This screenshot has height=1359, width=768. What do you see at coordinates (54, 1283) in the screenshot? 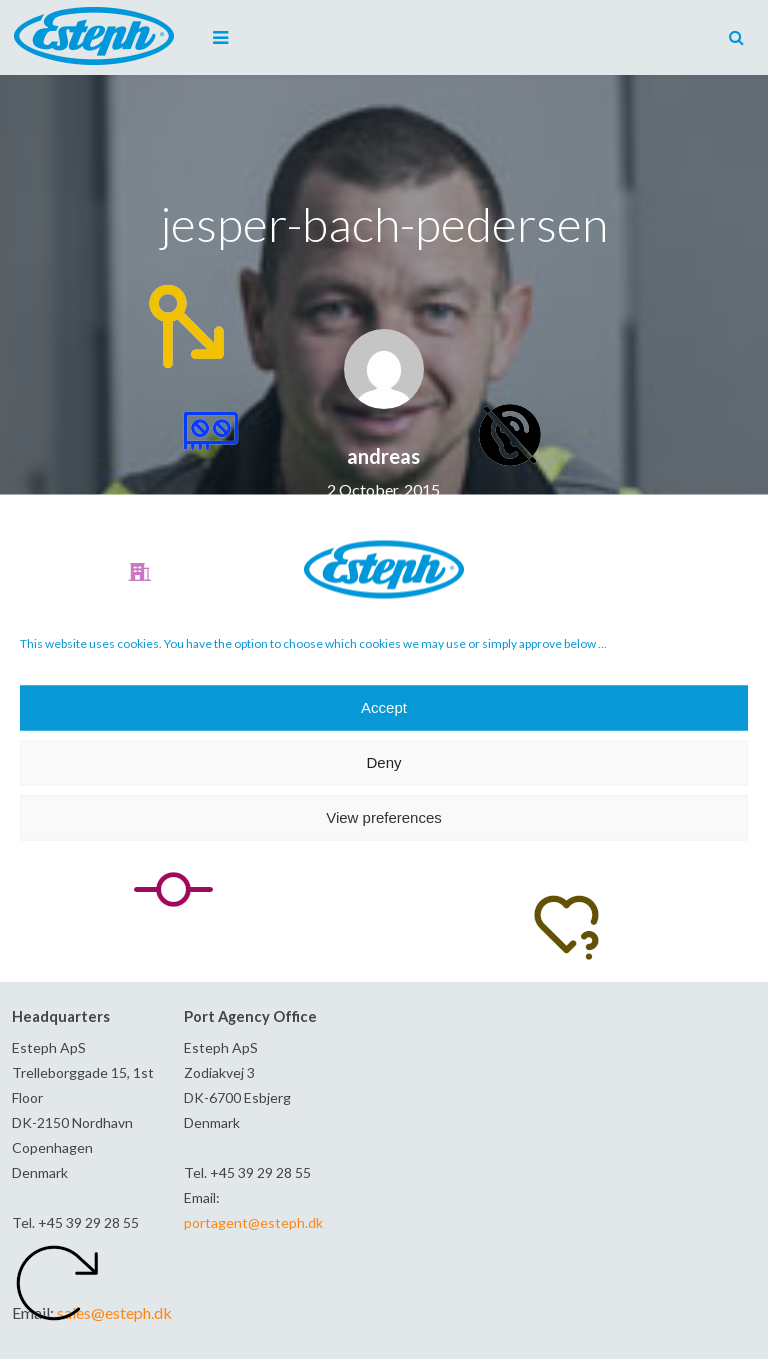
I see `refresh or reload content` at bounding box center [54, 1283].